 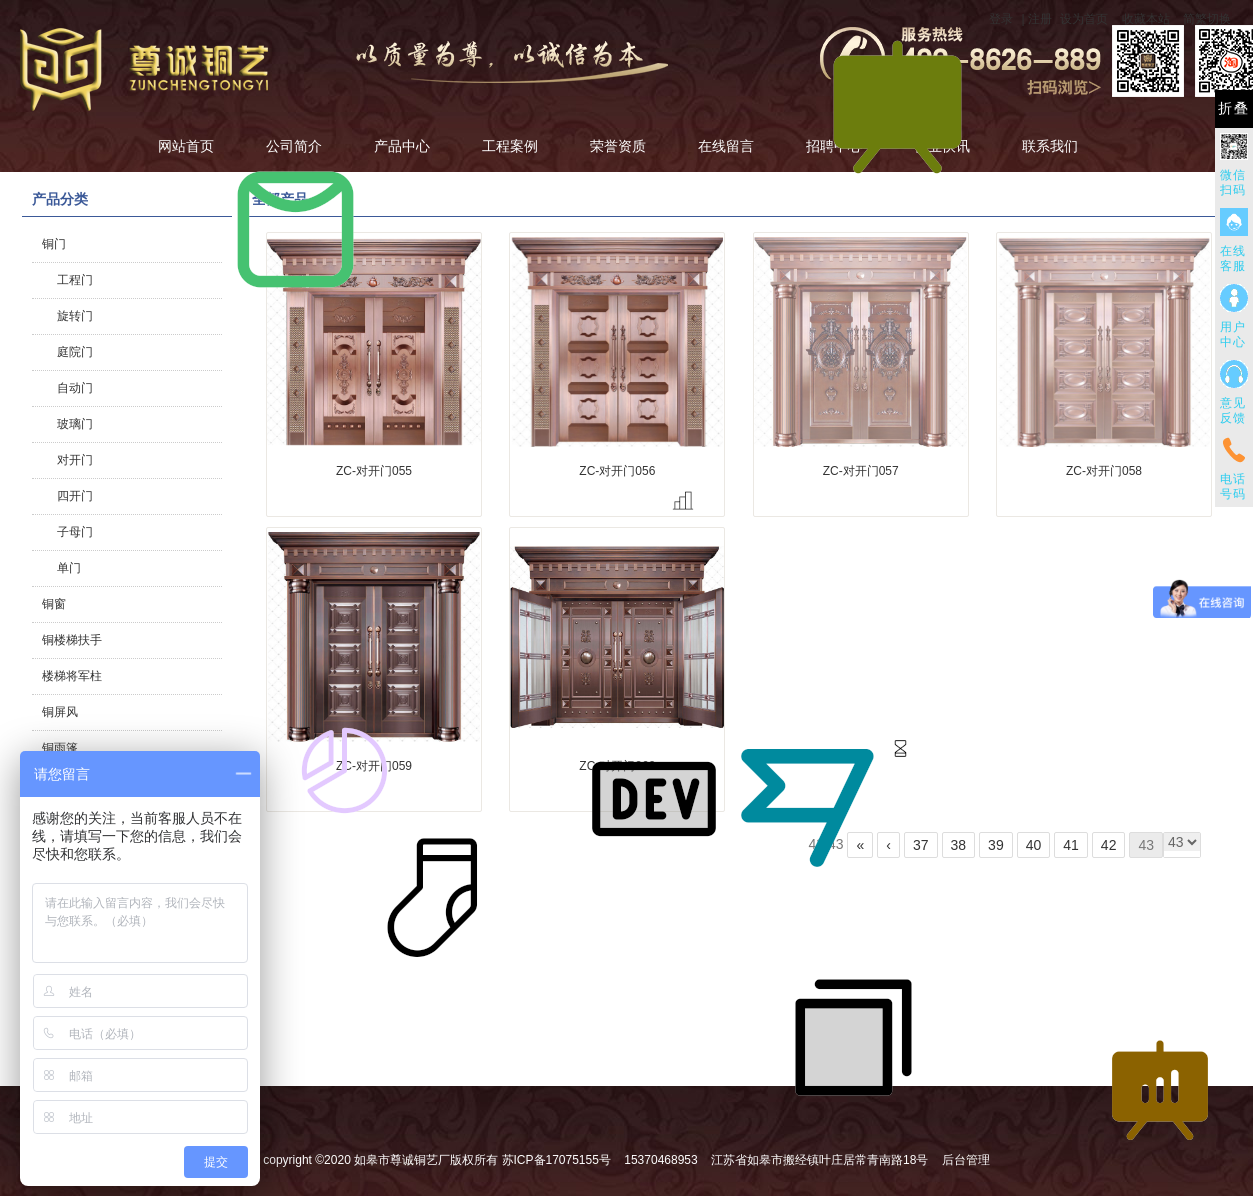 What do you see at coordinates (436, 895) in the screenshot?
I see `browse clothing or apparel items` at bounding box center [436, 895].